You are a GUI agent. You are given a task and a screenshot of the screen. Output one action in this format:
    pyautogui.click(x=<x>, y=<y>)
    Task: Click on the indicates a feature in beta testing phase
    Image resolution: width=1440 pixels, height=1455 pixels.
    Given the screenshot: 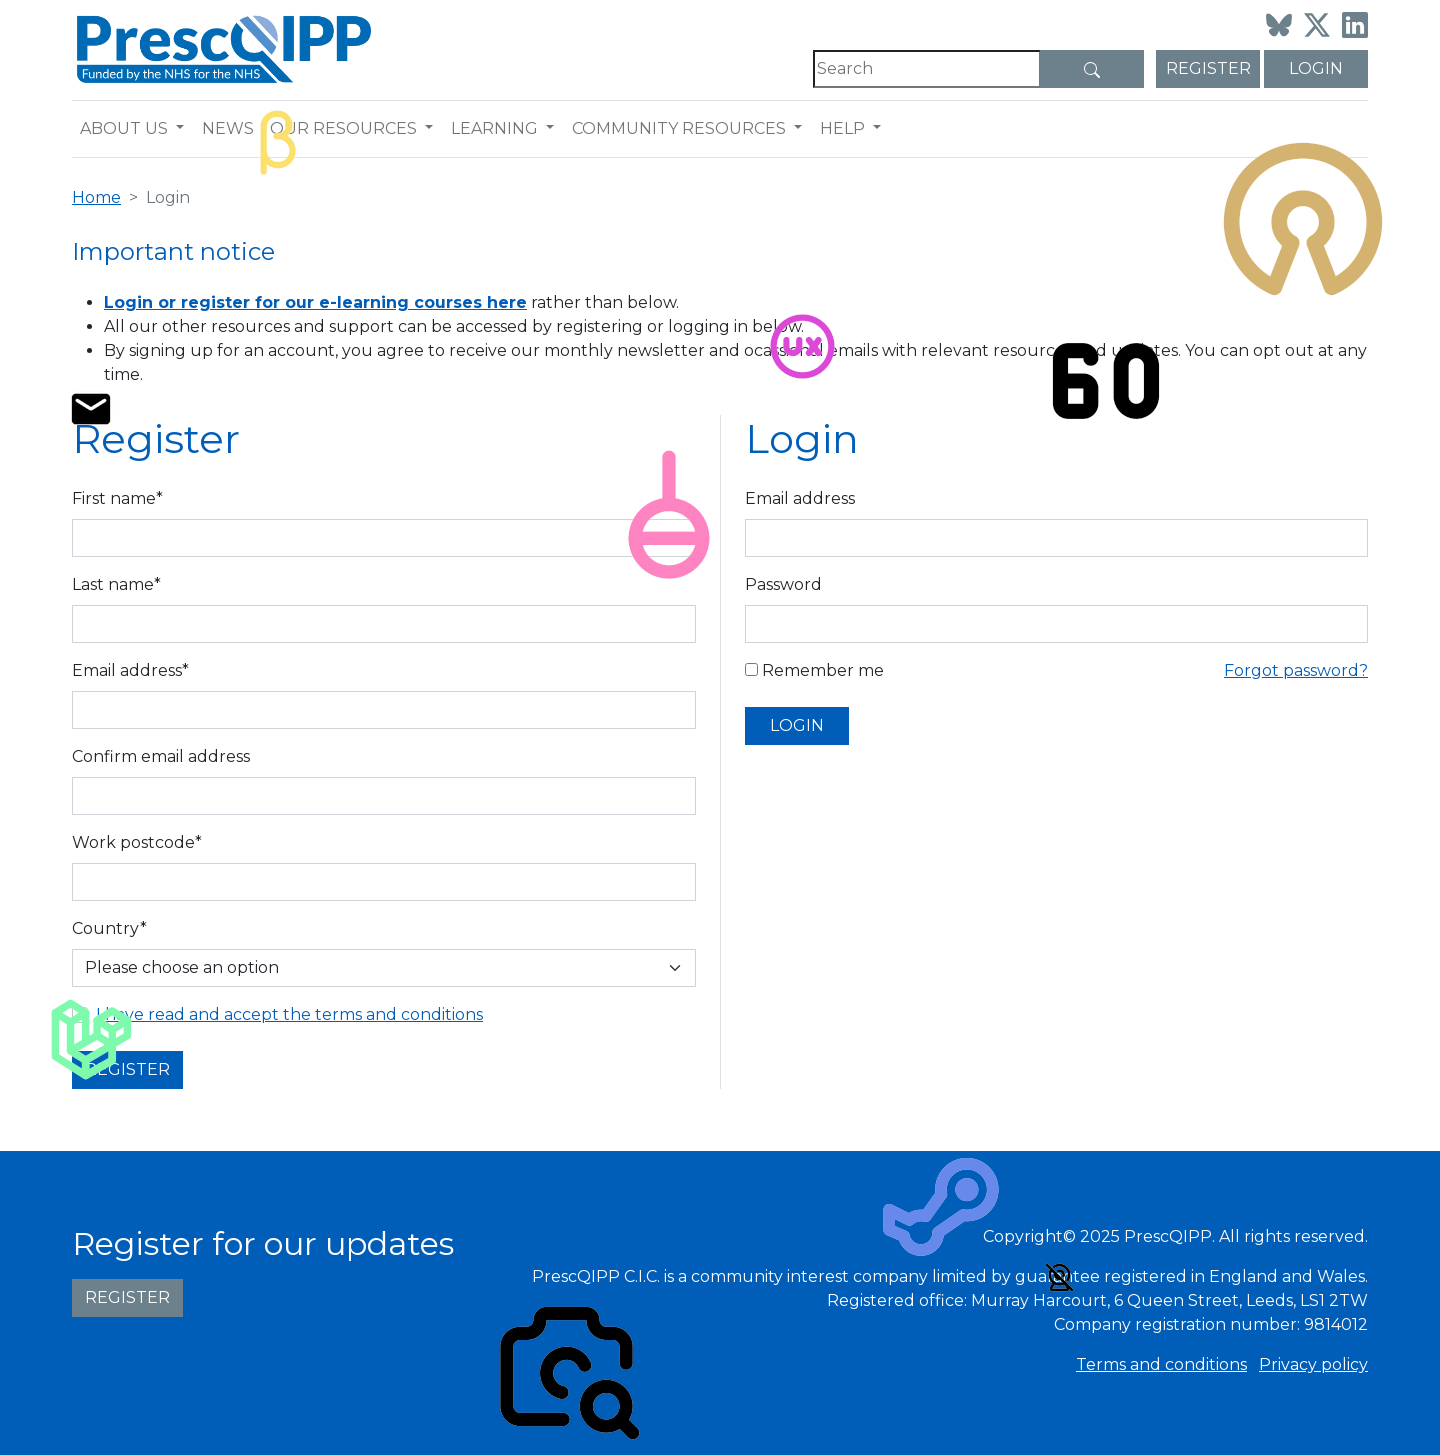 What is the action you would take?
    pyautogui.click(x=276, y=139)
    